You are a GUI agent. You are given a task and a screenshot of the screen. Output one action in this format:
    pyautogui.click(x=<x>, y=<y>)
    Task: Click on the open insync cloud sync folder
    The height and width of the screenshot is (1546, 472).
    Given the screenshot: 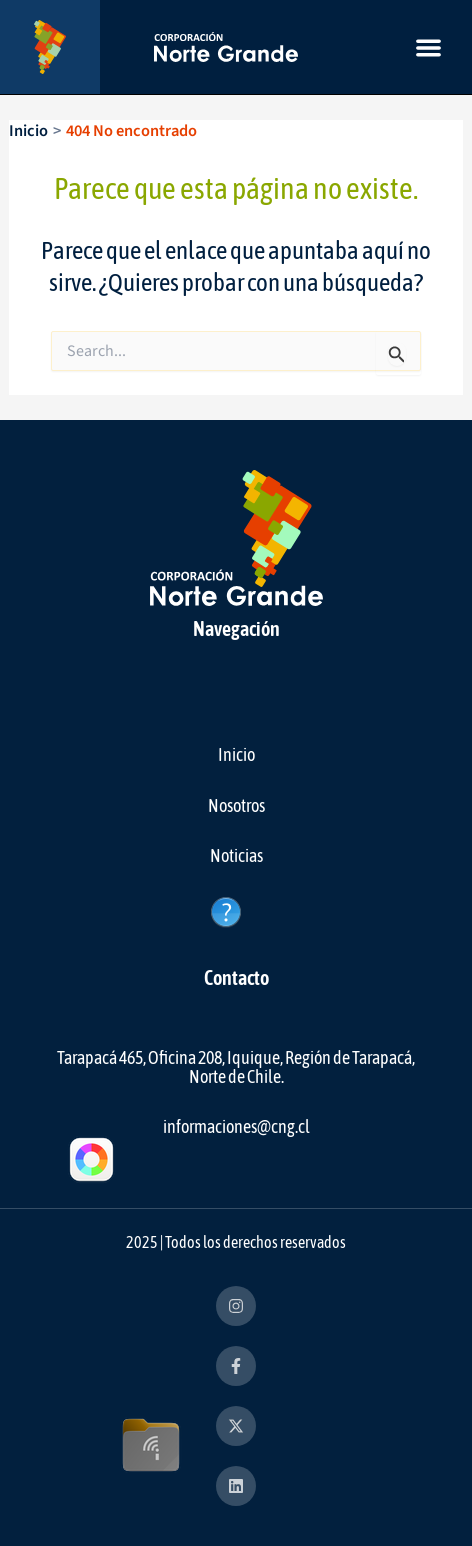 What is the action you would take?
    pyautogui.click(x=151, y=1445)
    